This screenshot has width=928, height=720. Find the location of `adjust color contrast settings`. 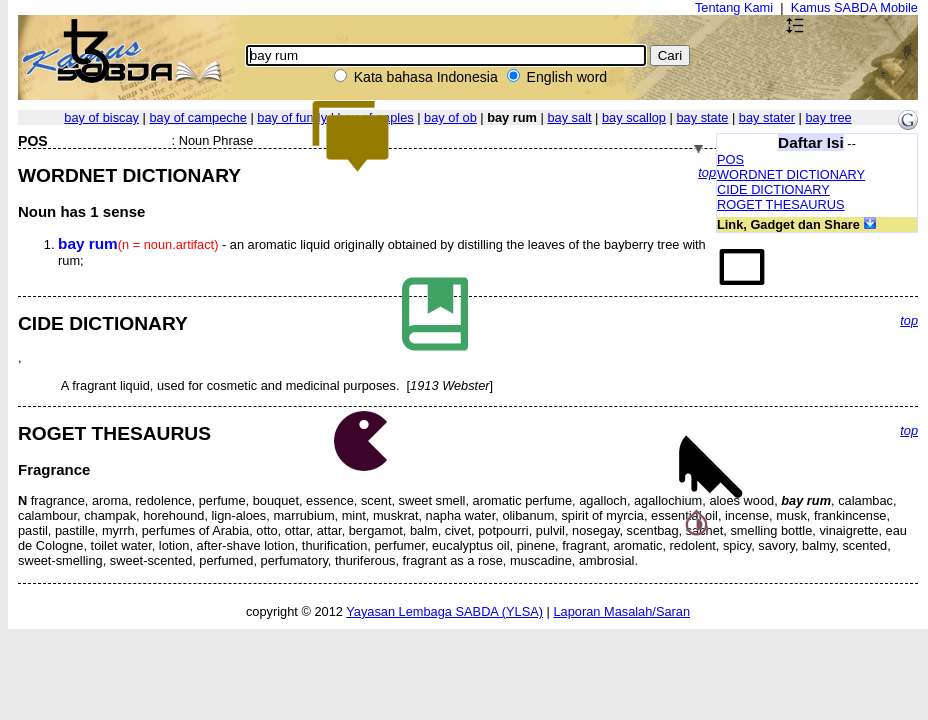

adjust color contrast settings is located at coordinates (696, 523).